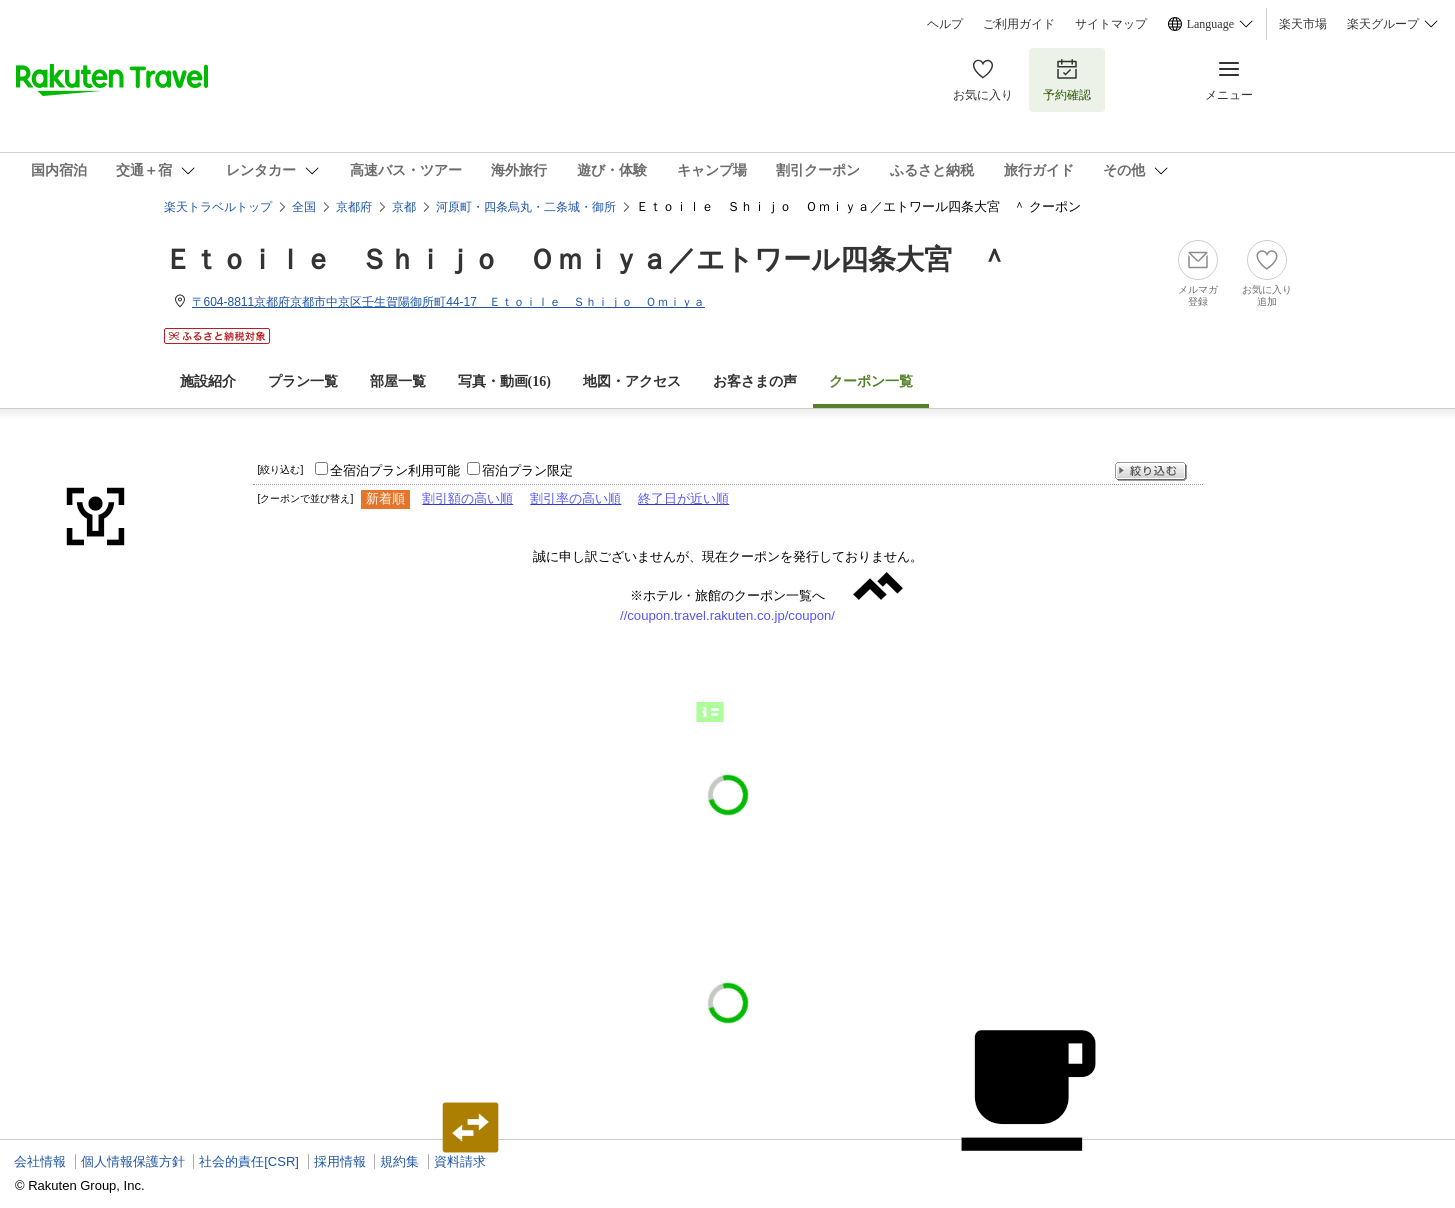 This screenshot has height=1208, width=1455. I want to click on swap or exchange currencies, so click(470, 1127).